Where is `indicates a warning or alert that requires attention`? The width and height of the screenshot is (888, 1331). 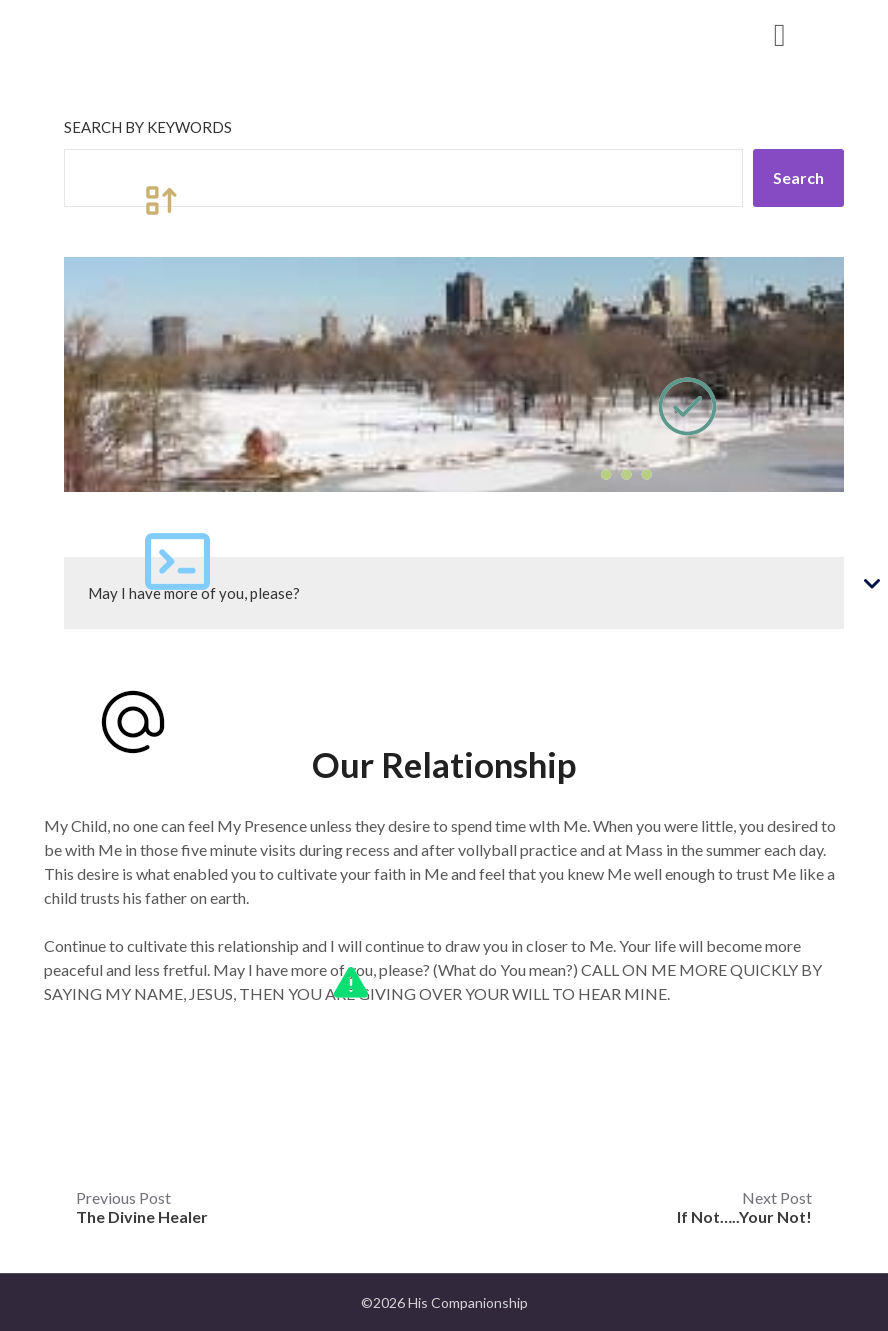 indicates a warning or alert that requires attention is located at coordinates (351, 982).